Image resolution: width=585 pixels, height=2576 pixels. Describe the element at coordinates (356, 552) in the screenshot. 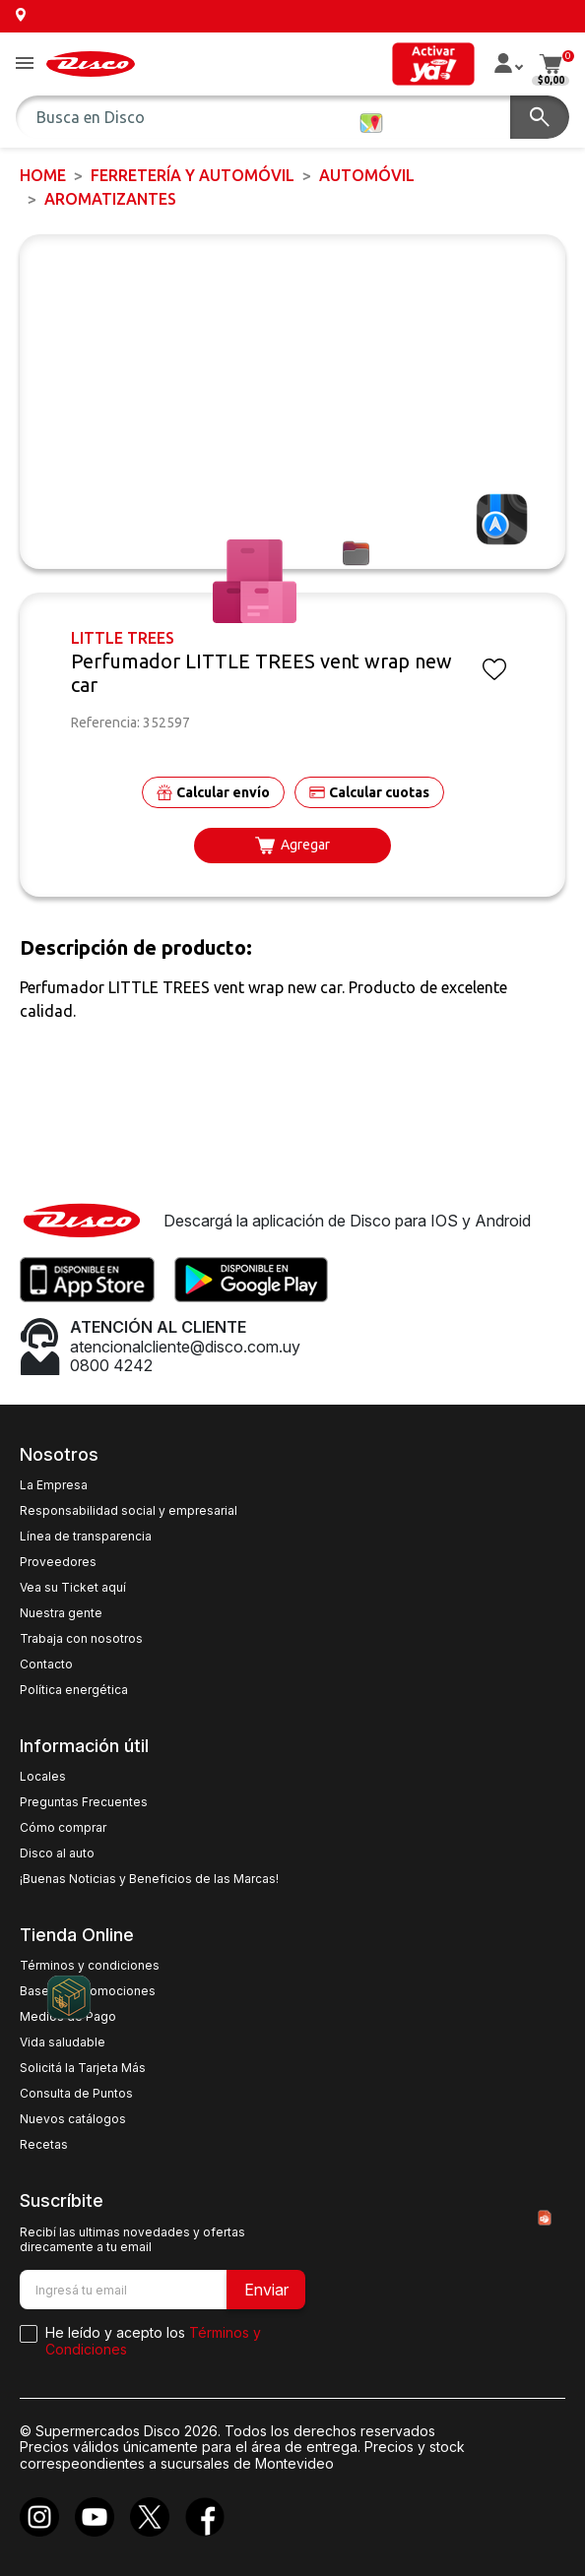

I see `indicates a folder is ready to accept a dragged item` at that location.